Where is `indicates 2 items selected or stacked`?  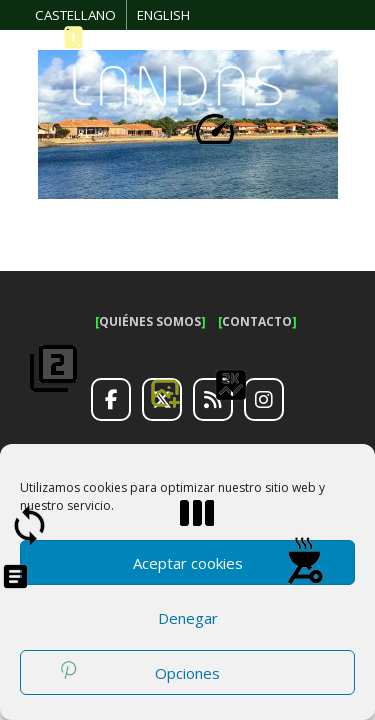
indicates 2 items selected or stacked is located at coordinates (53, 368).